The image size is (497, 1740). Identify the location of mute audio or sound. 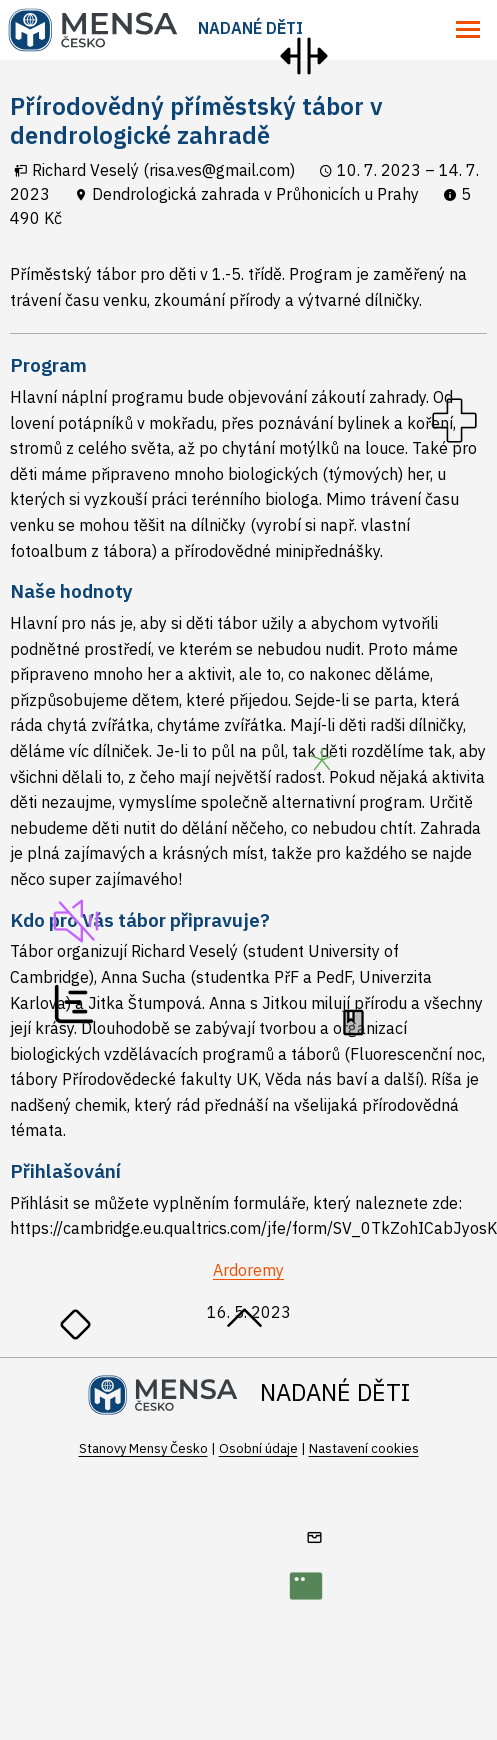
(75, 921).